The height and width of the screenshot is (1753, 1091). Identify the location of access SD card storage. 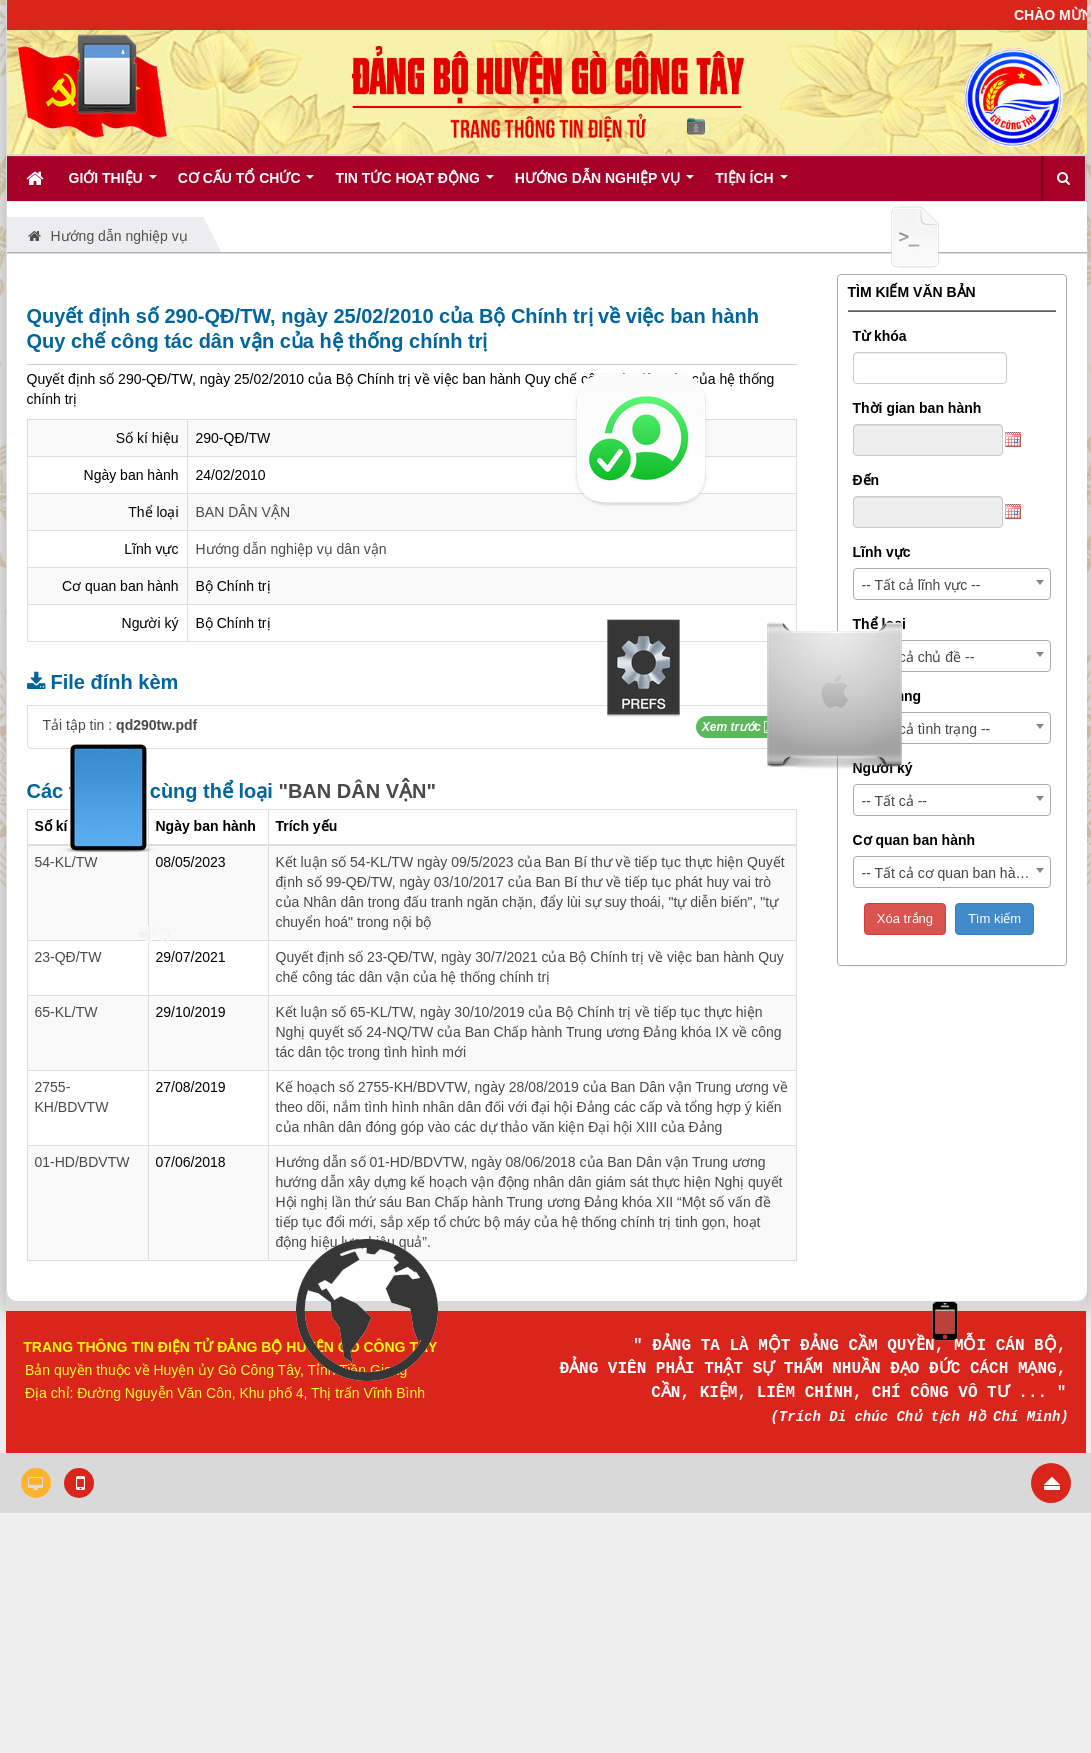
(108, 75).